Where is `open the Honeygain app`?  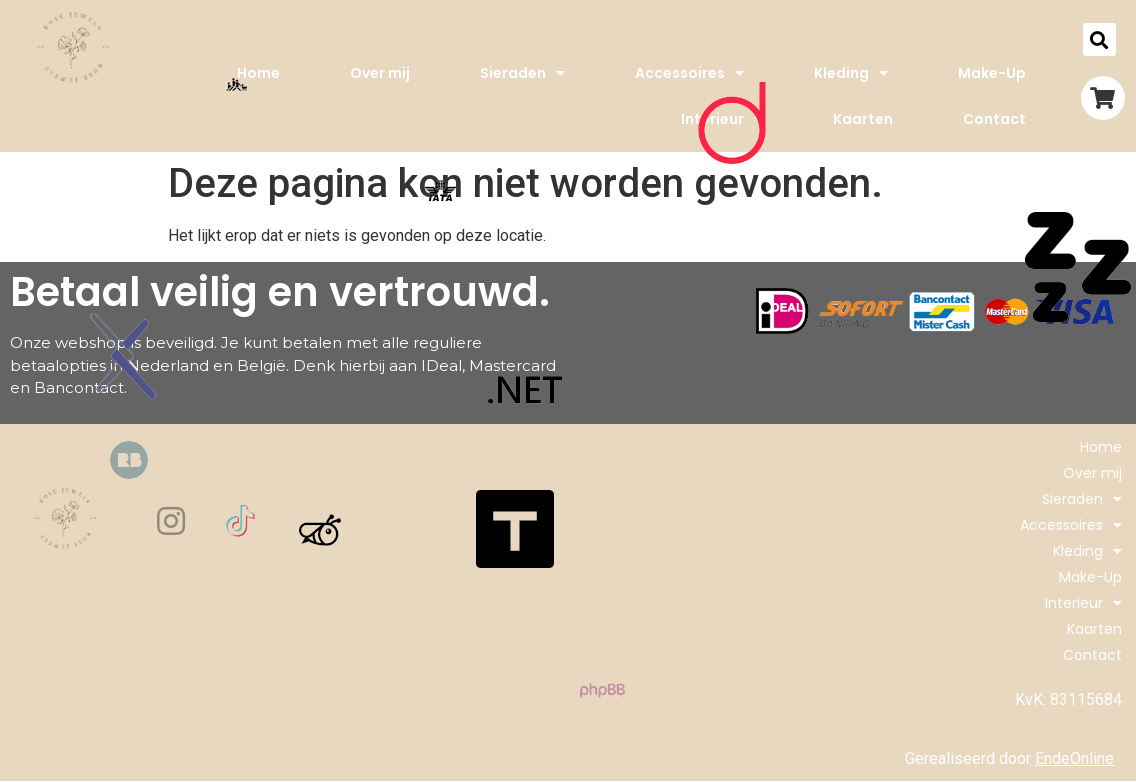
open the Honeygain app is located at coordinates (320, 530).